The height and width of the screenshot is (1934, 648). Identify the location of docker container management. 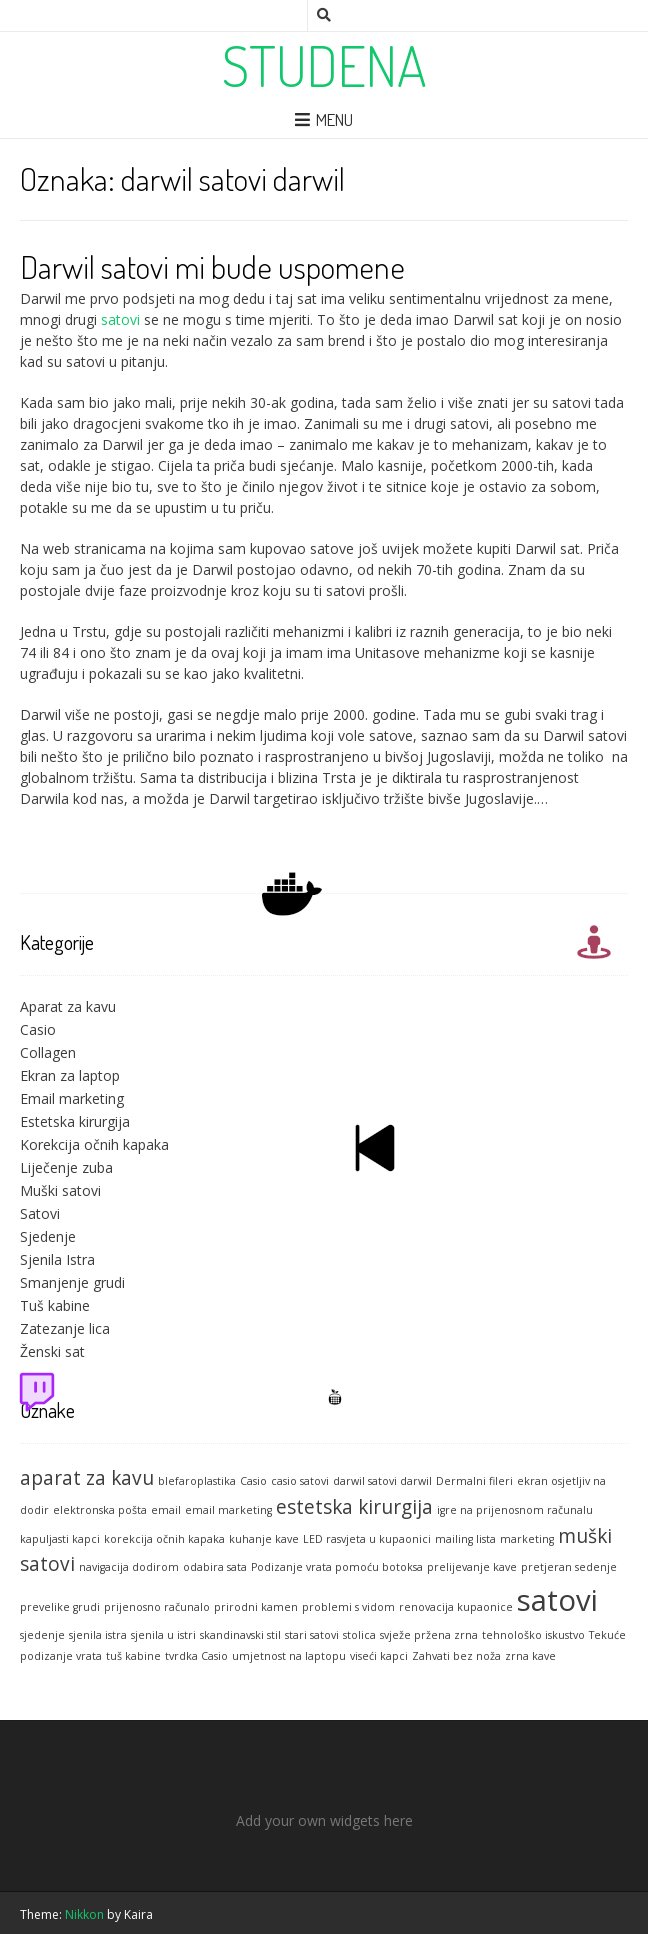
(292, 894).